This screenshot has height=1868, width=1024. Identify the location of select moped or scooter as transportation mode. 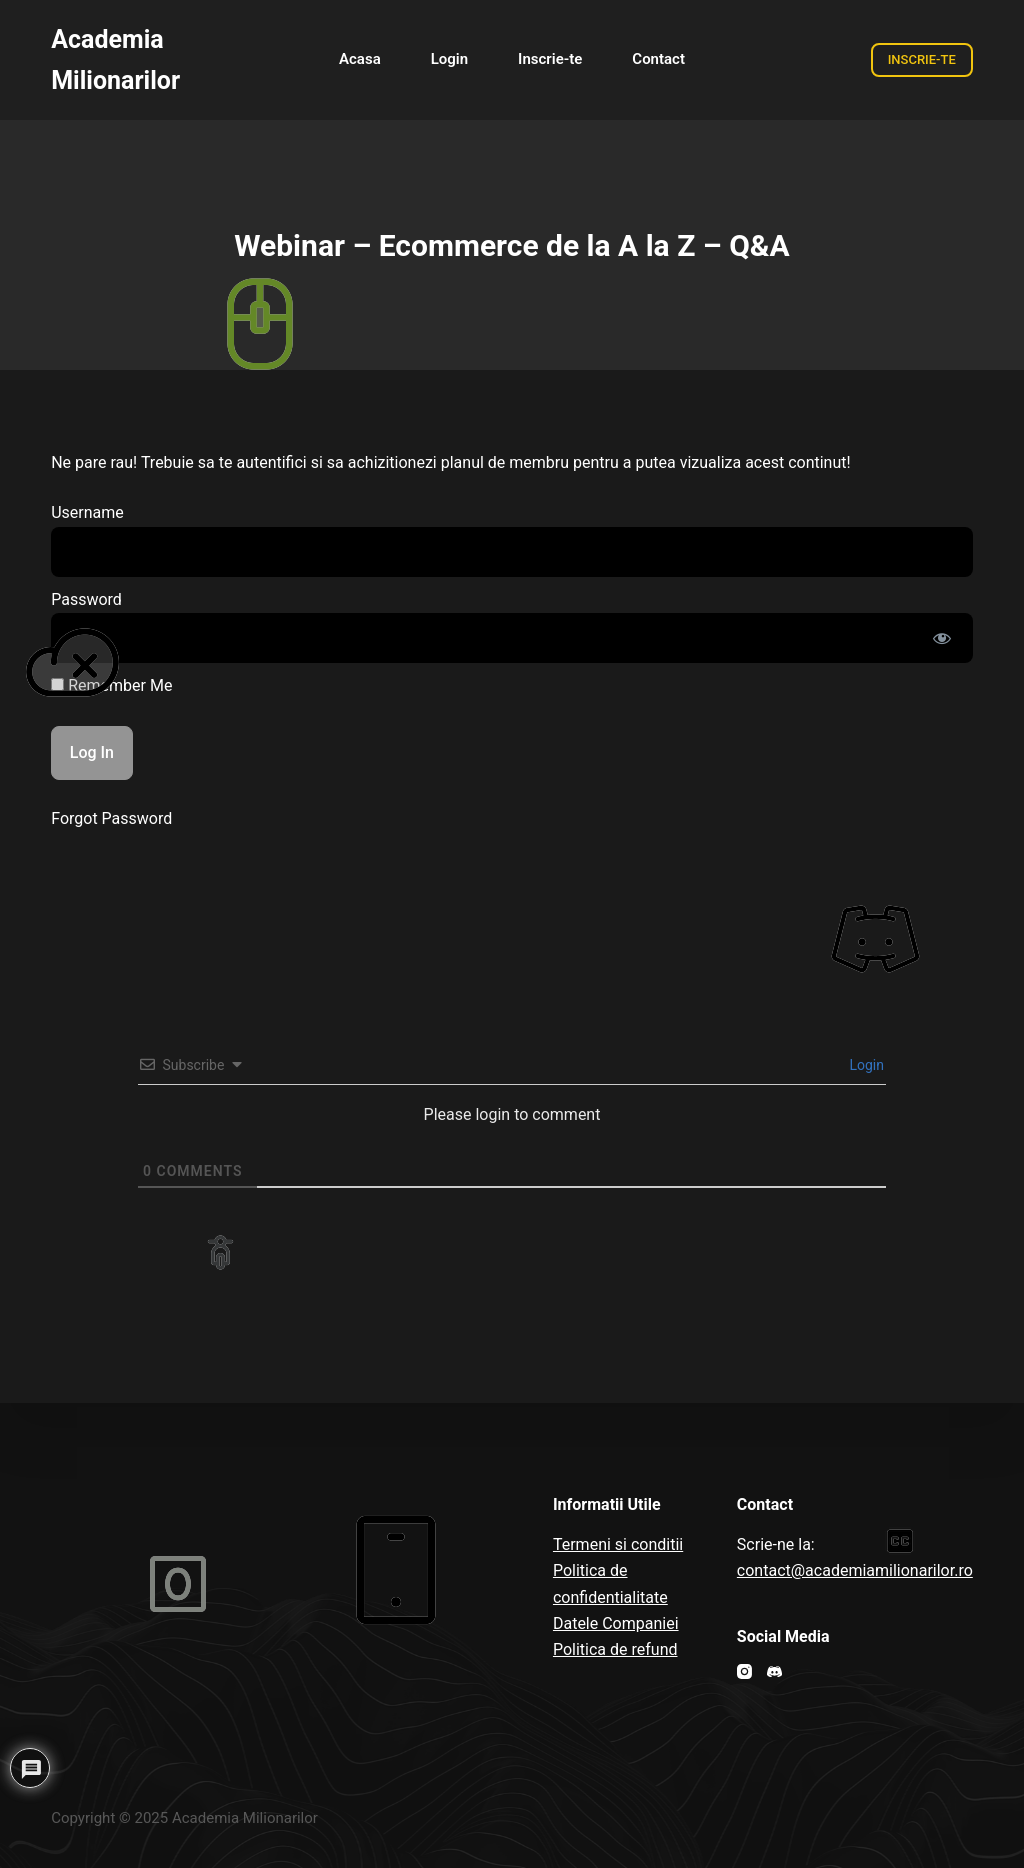
(220, 1252).